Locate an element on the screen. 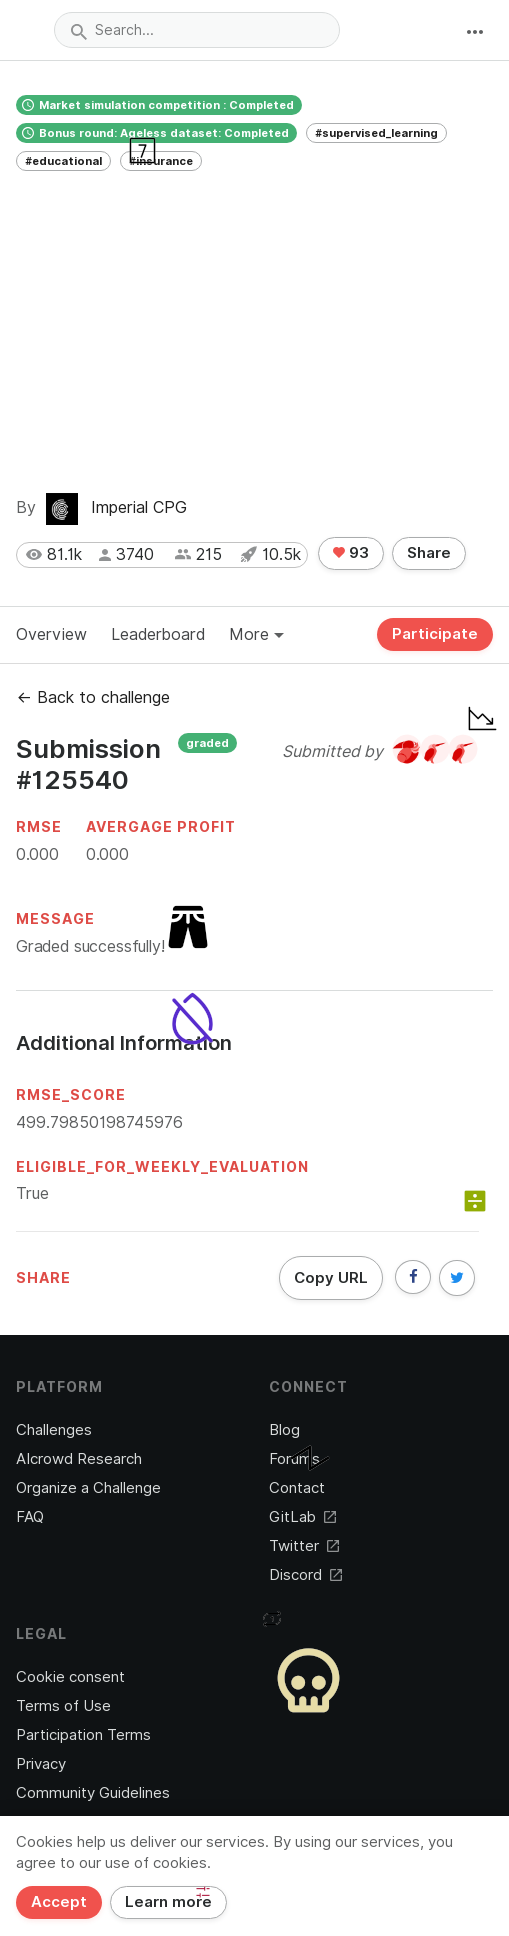  browse pants or bottoms in a clothing app is located at coordinates (188, 927).